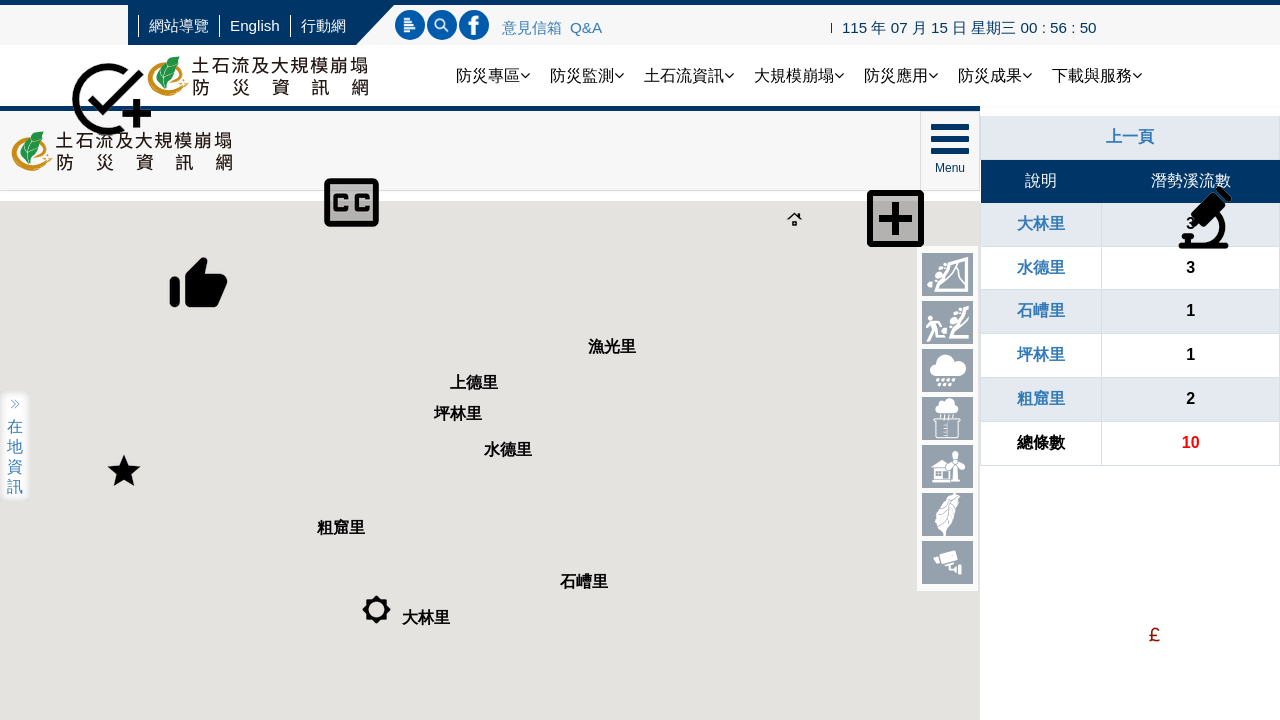 The width and height of the screenshot is (1280, 720). I want to click on view or manage British pound currency, so click(1154, 634).